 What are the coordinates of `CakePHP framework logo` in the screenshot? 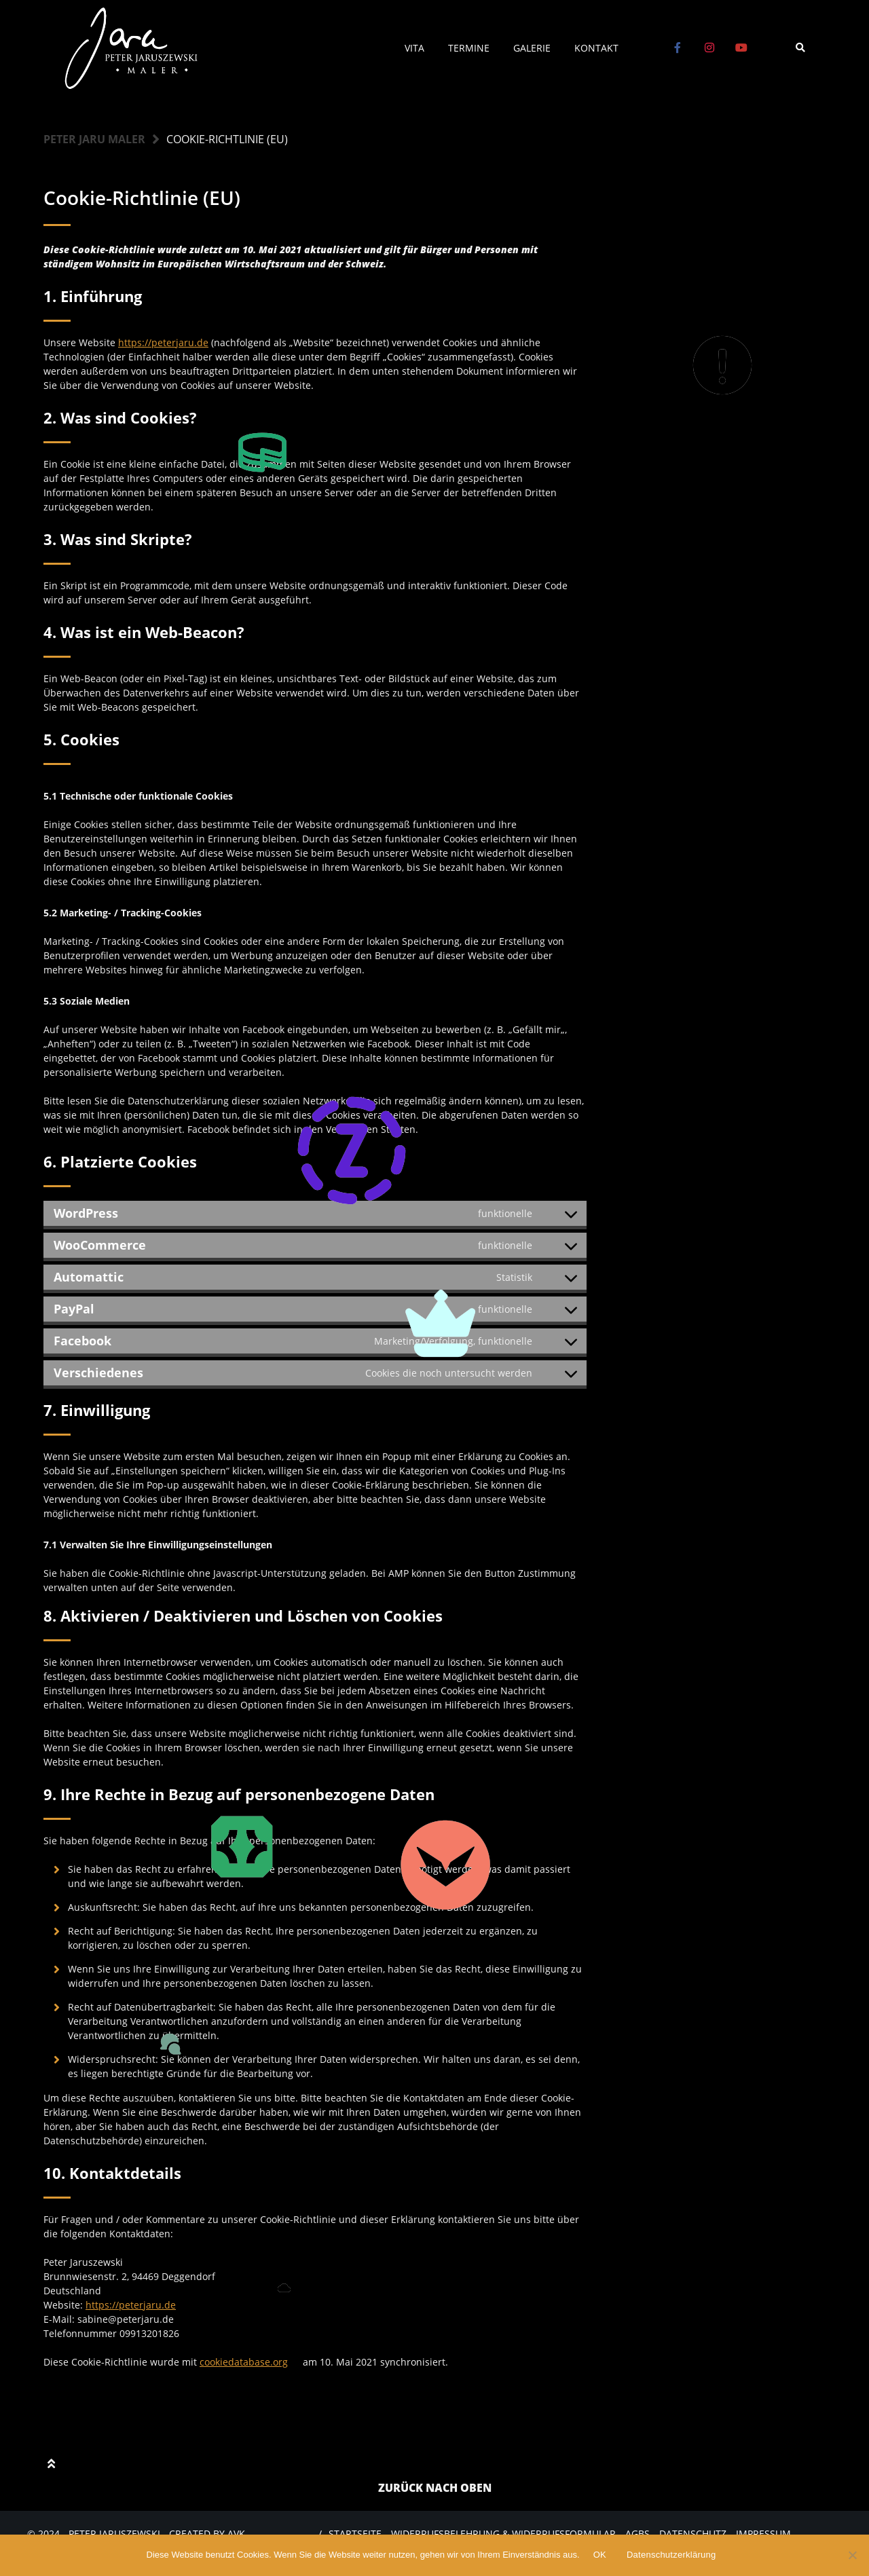 It's located at (262, 452).